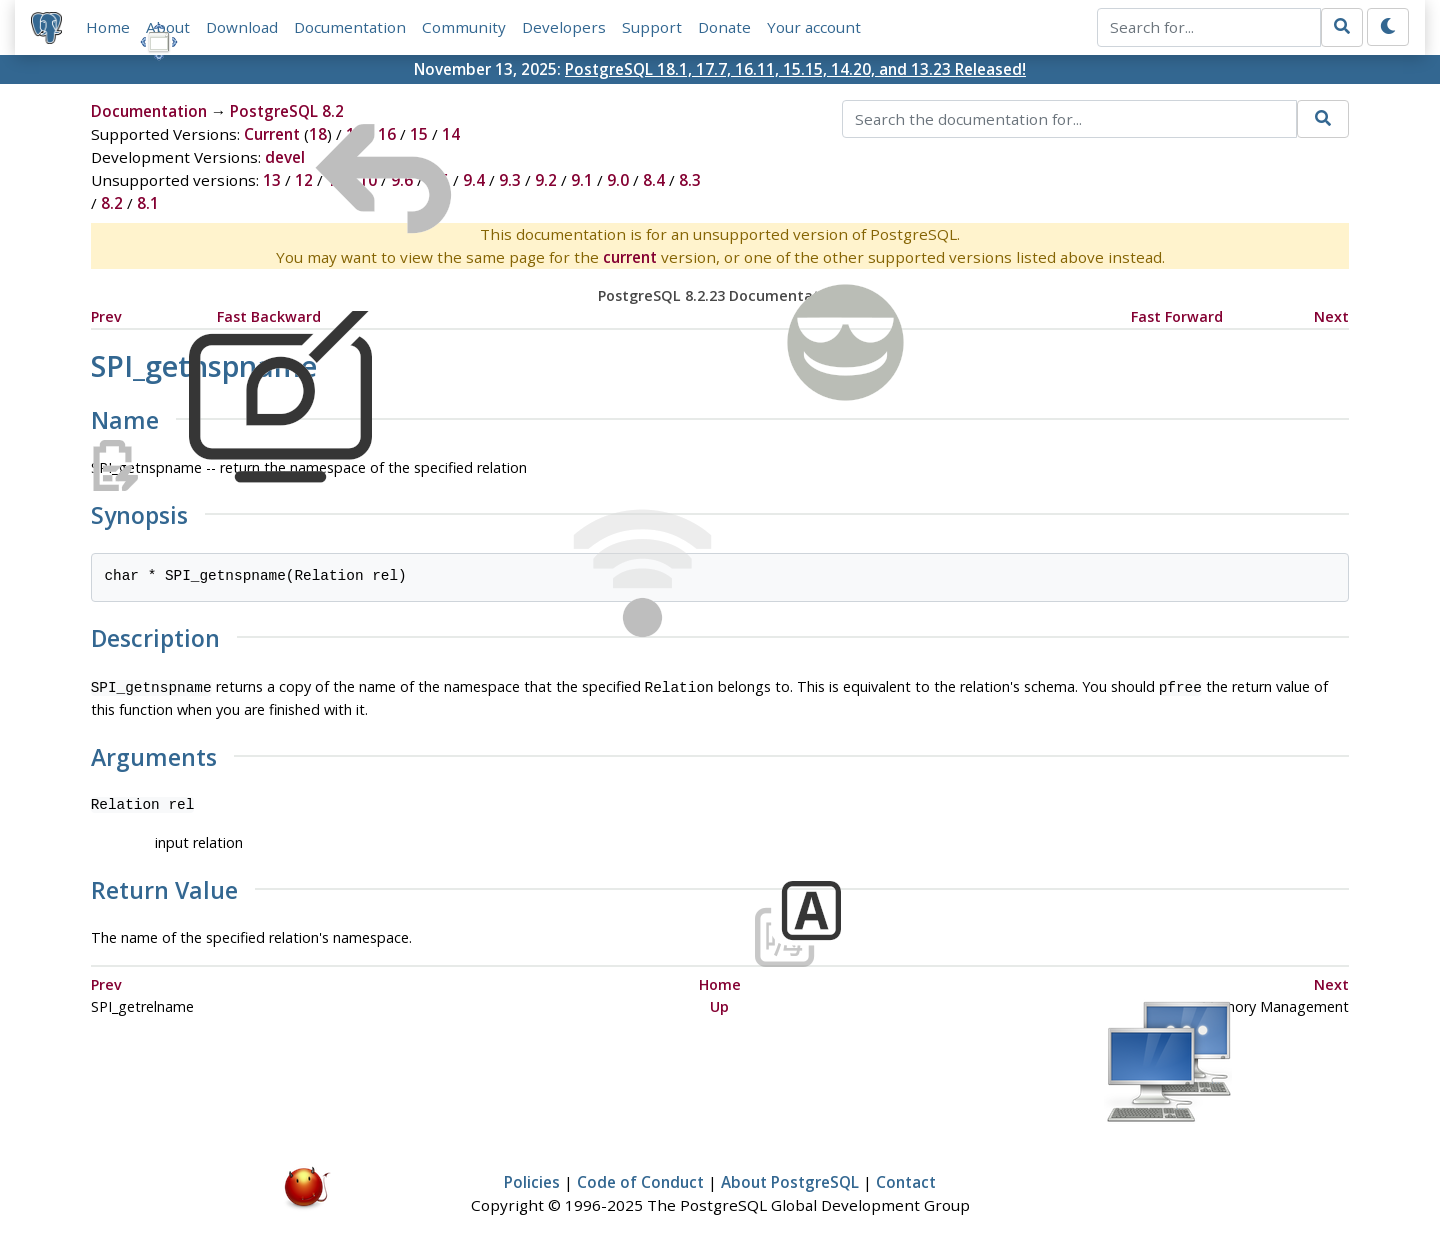 The height and width of the screenshot is (1253, 1440). Describe the element at coordinates (1168, 1062) in the screenshot. I see `indicates incoming network data transfer` at that location.